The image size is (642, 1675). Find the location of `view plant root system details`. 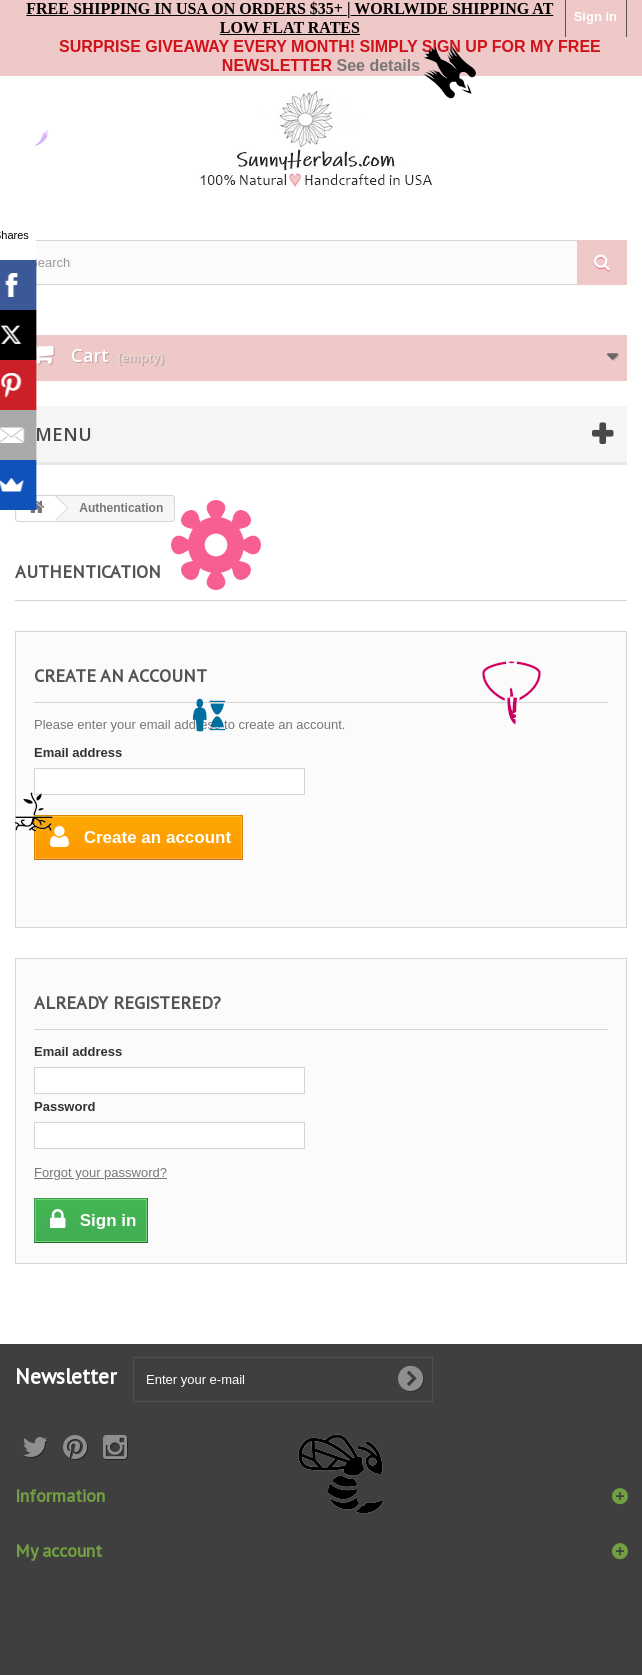

view plant root system details is located at coordinates (34, 812).